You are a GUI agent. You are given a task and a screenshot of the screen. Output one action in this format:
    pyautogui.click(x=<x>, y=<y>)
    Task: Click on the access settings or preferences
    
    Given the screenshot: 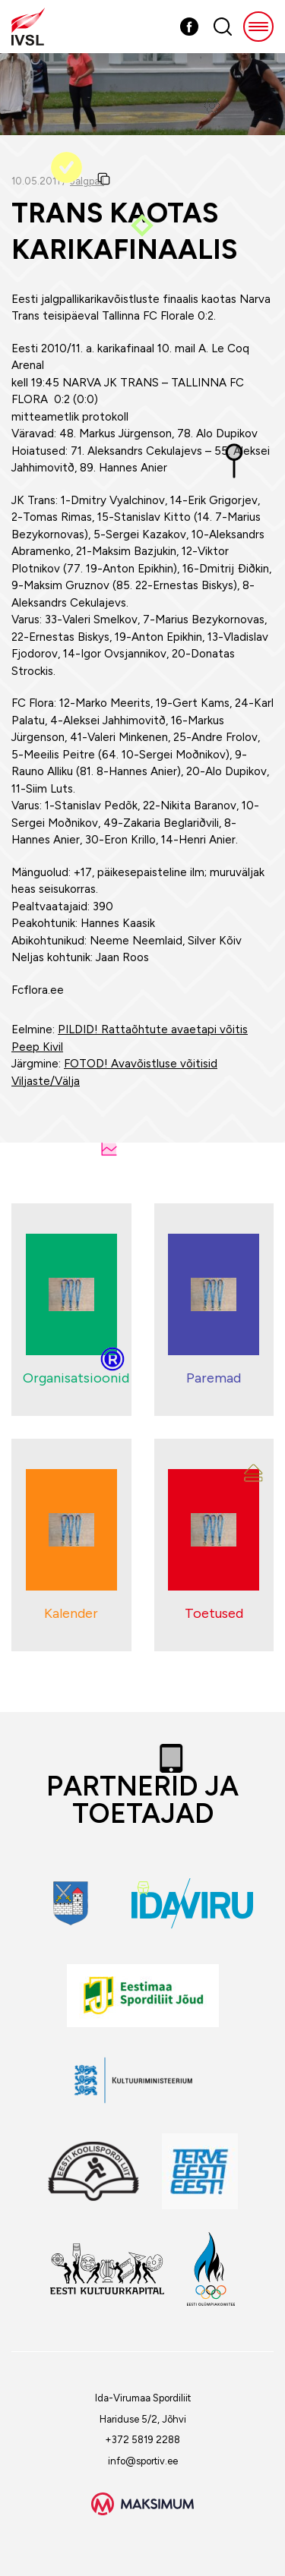 What is the action you would take?
    pyautogui.click(x=212, y=106)
    